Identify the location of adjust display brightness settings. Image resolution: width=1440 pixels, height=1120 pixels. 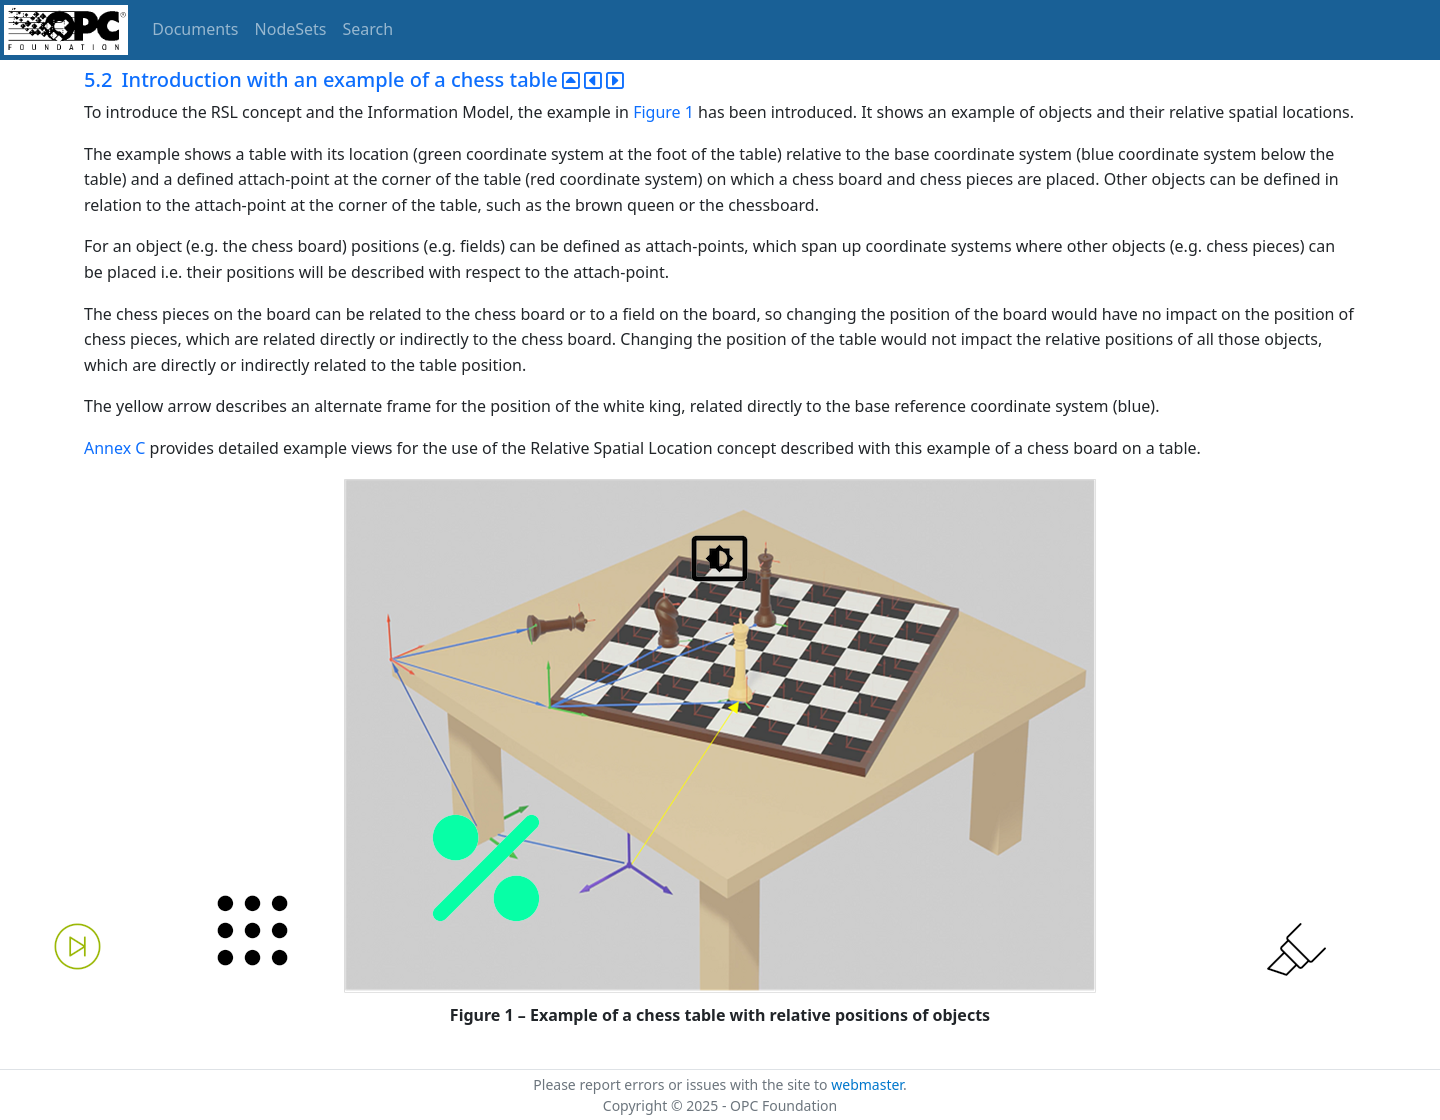
(719, 558).